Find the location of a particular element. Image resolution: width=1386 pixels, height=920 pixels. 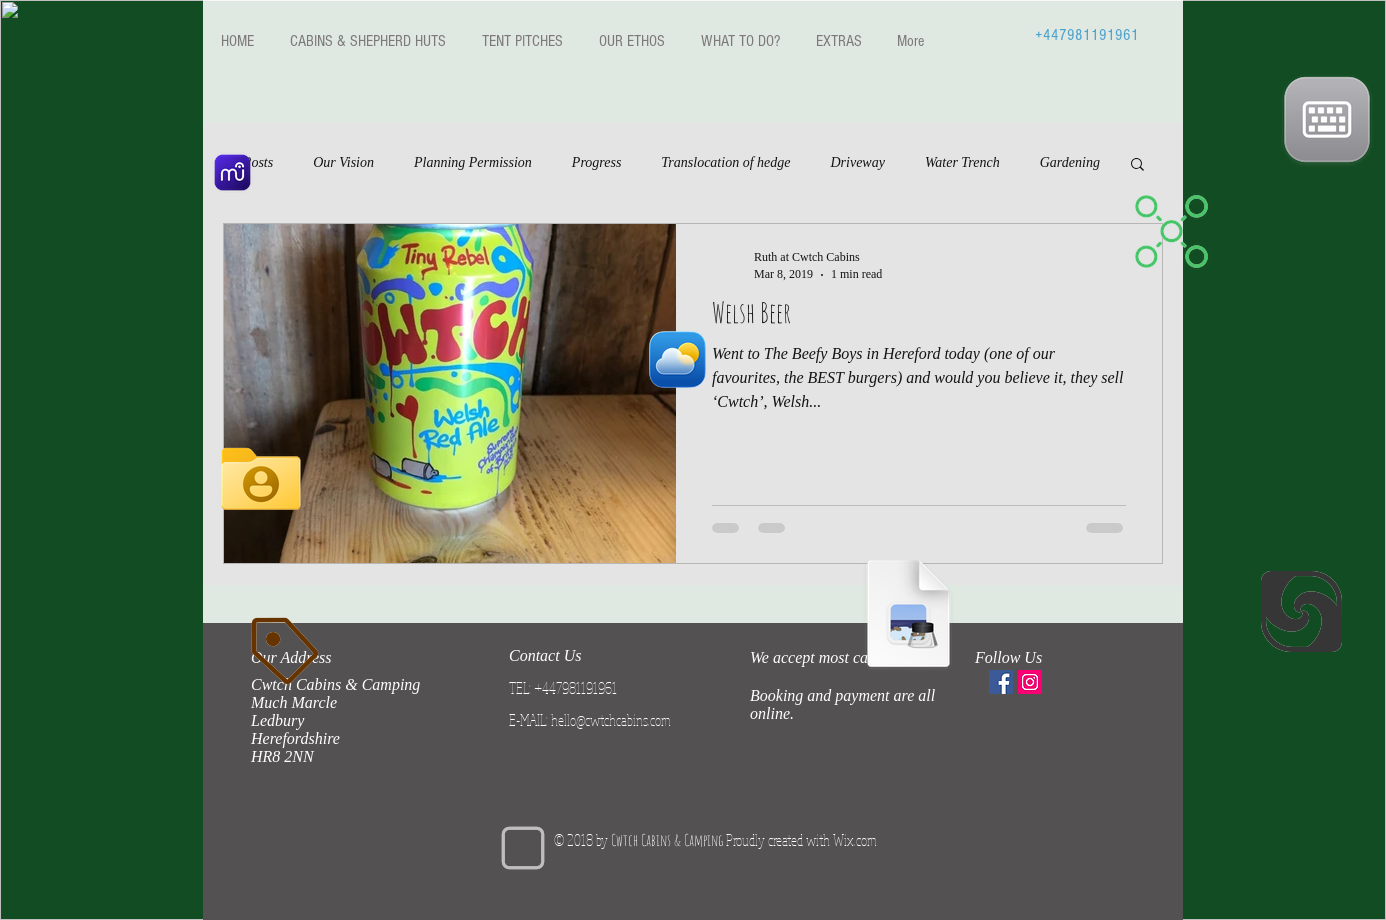

open keyboard settings and preferences is located at coordinates (1327, 121).